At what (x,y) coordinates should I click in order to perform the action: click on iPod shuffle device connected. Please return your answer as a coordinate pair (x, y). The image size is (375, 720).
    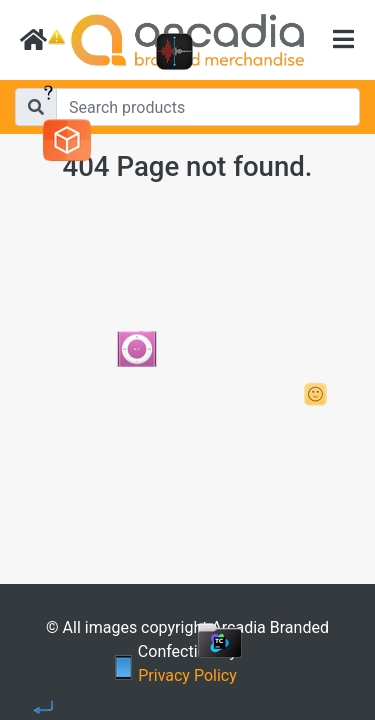
    Looking at the image, I should click on (137, 349).